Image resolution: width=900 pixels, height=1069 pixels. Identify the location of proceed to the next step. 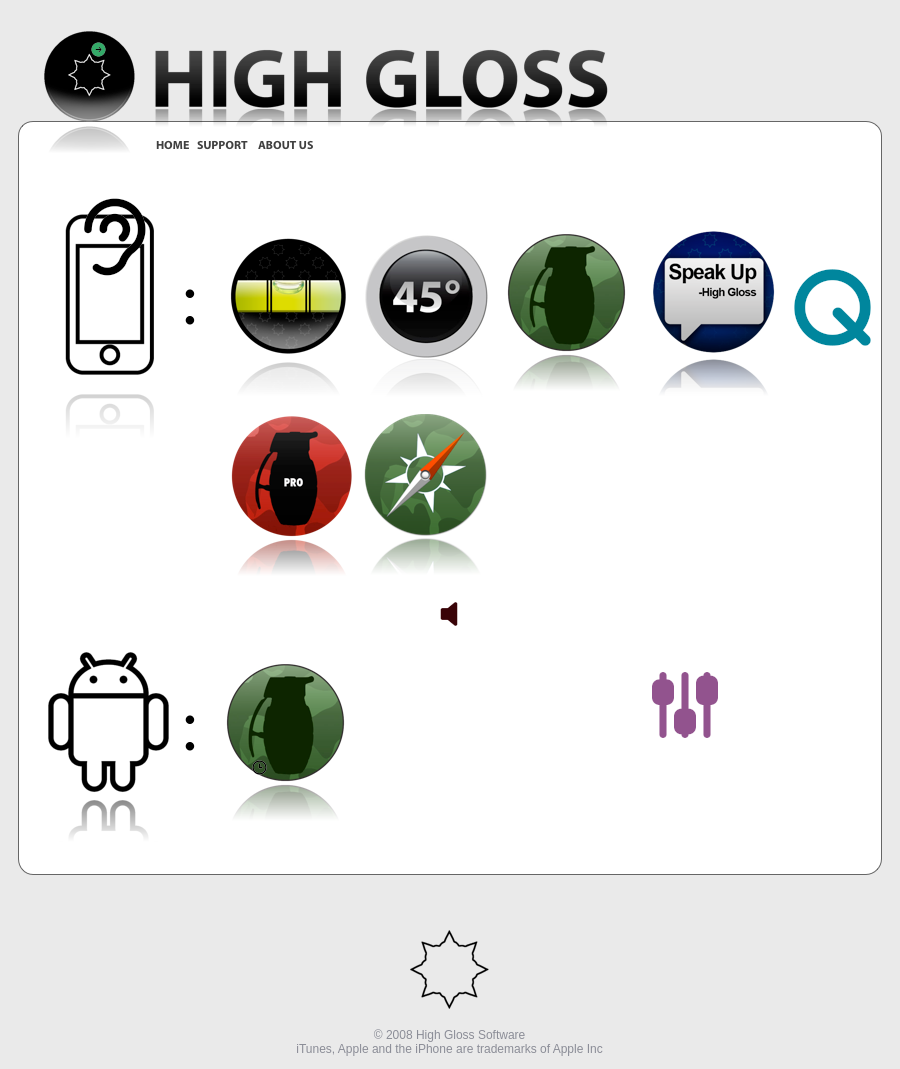
(98, 49).